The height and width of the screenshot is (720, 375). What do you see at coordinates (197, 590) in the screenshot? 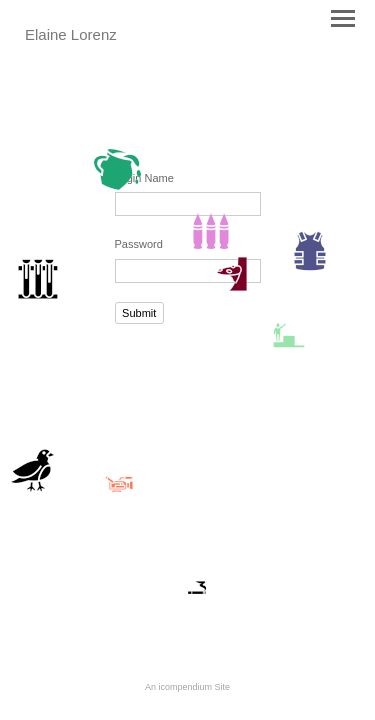
I see `indicates a designated smoking area` at bounding box center [197, 590].